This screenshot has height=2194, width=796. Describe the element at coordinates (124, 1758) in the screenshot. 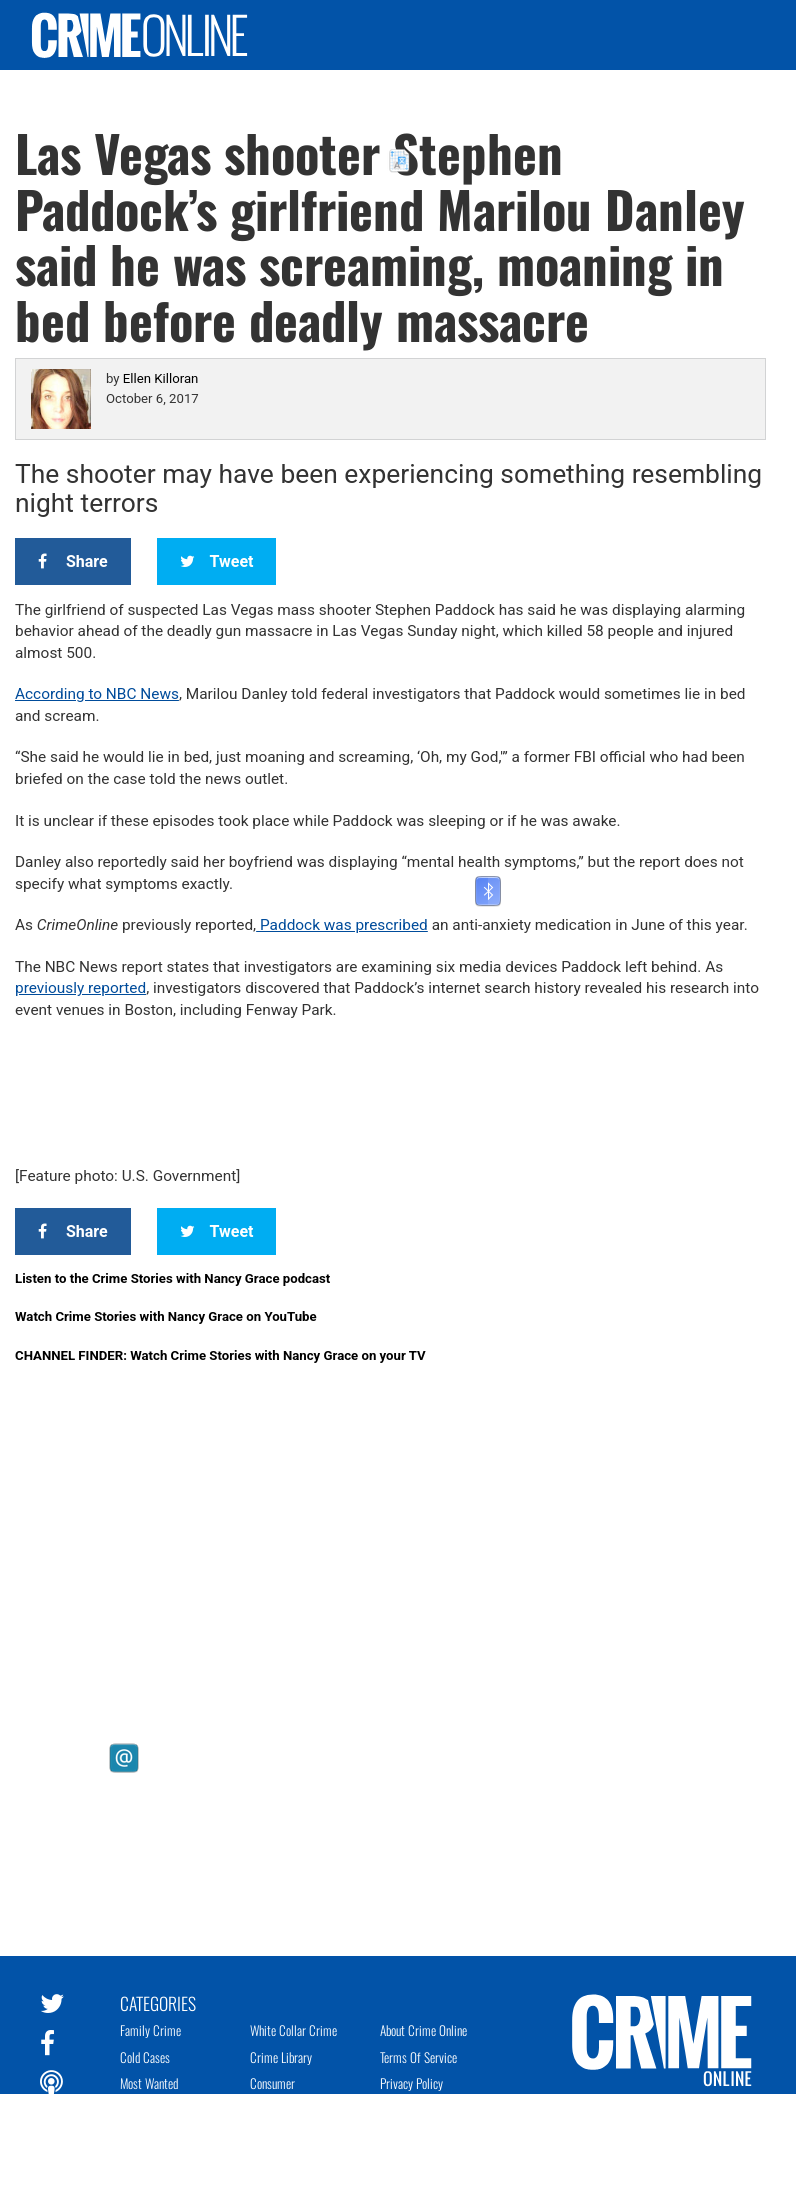

I see `access online accounts settings` at that location.